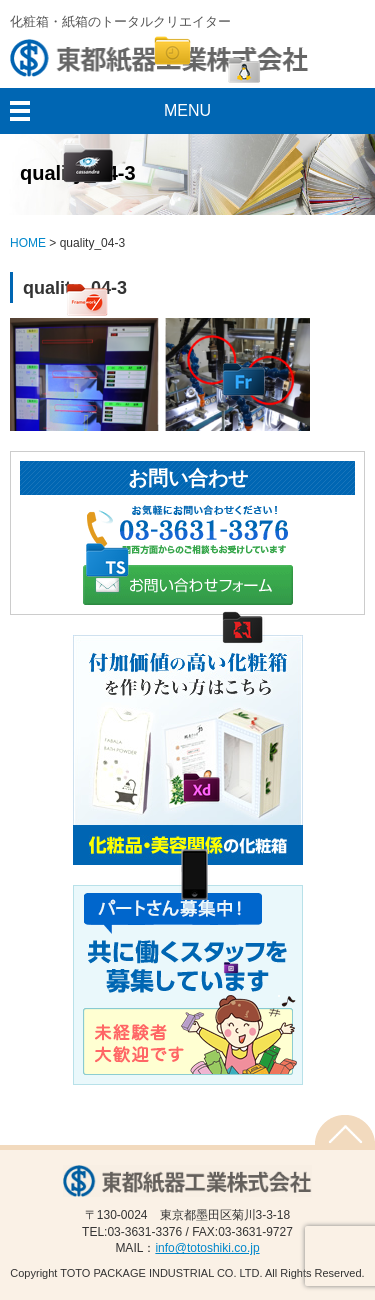  Describe the element at coordinates (231, 968) in the screenshot. I see `open your GOG games folder` at that location.